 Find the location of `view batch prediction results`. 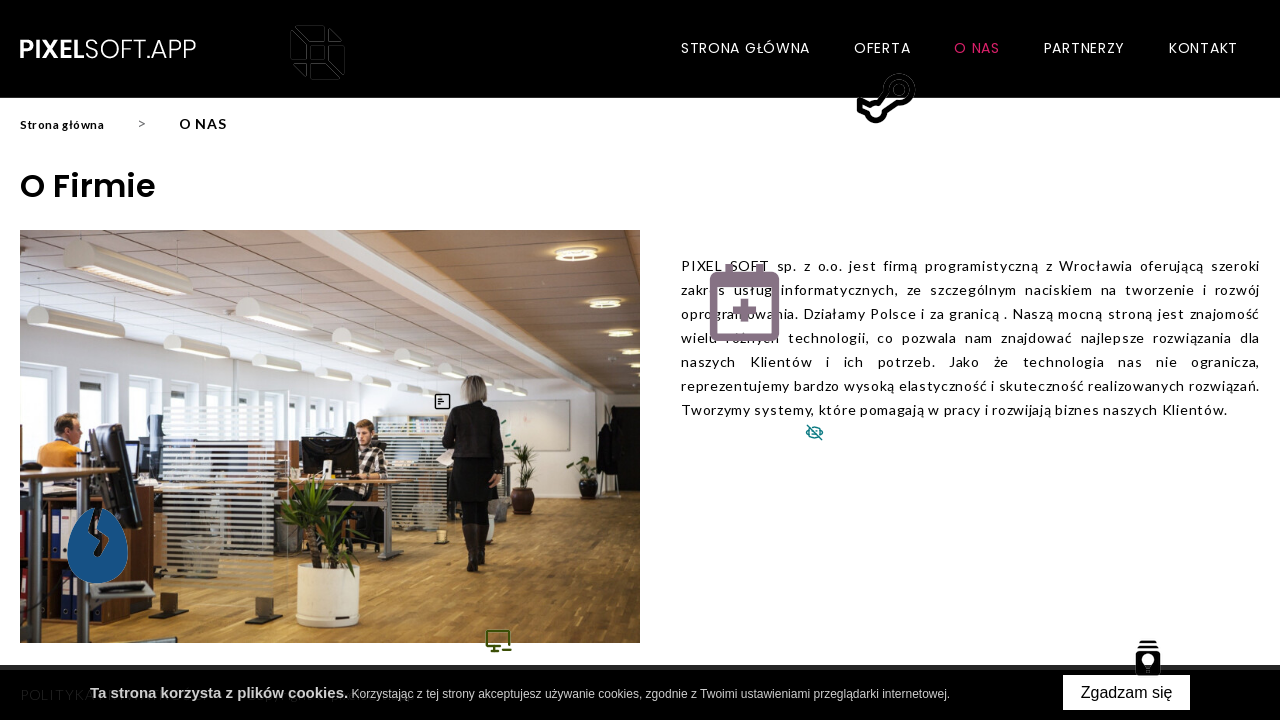

view batch prediction results is located at coordinates (1148, 658).